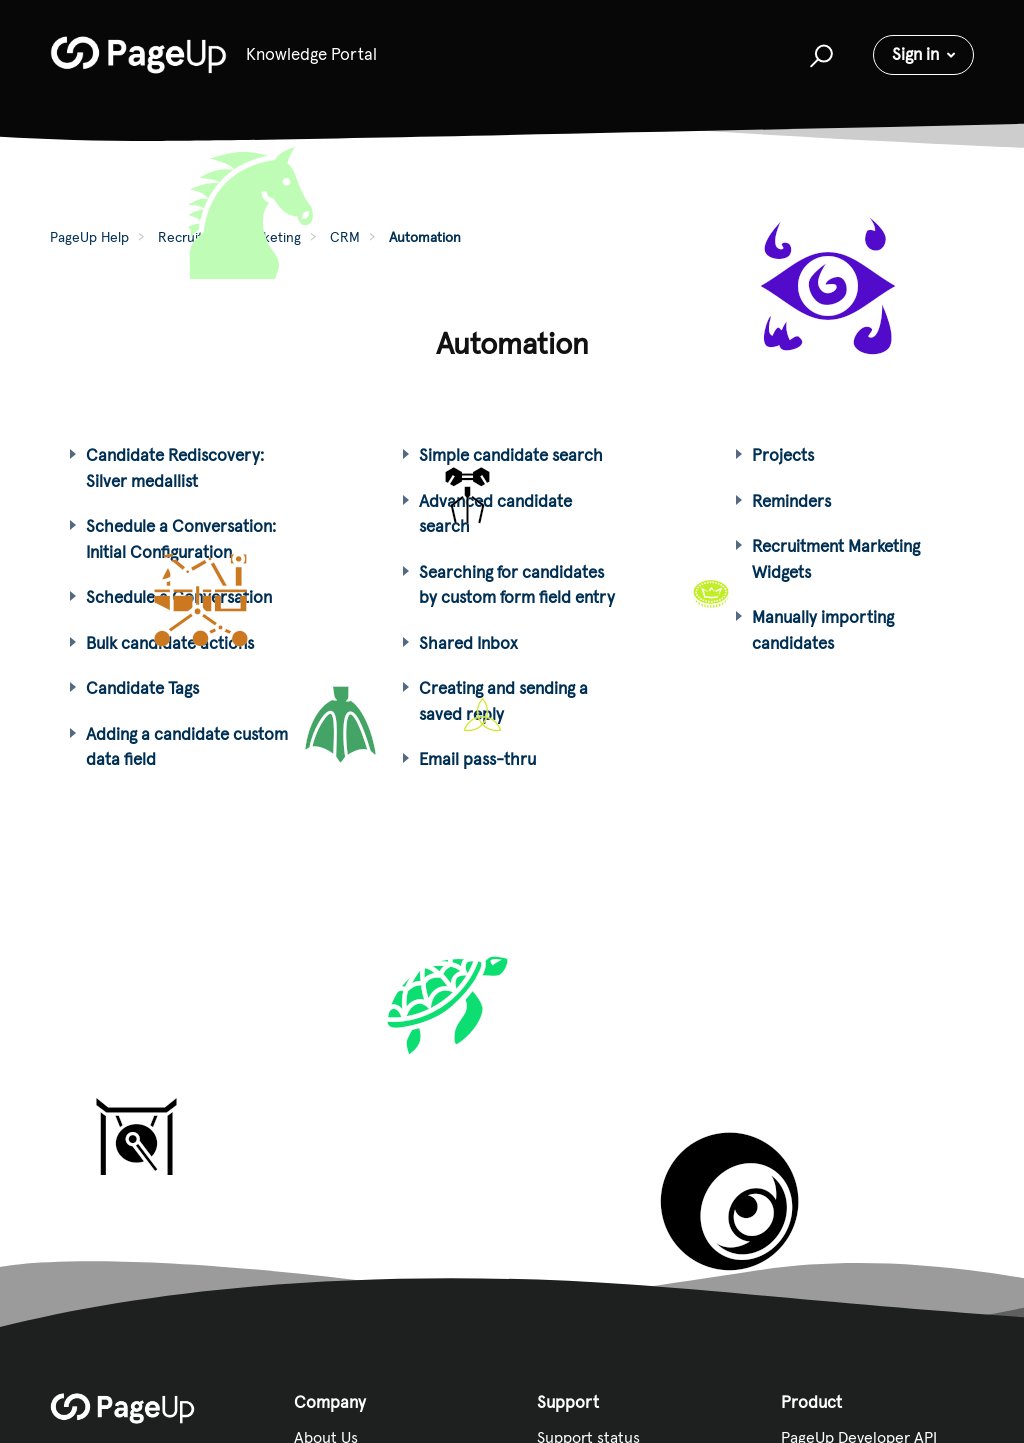 Image resolution: width=1024 pixels, height=1443 pixels. Describe the element at coordinates (255, 214) in the screenshot. I see `select the knight piece in a chess game` at that location.